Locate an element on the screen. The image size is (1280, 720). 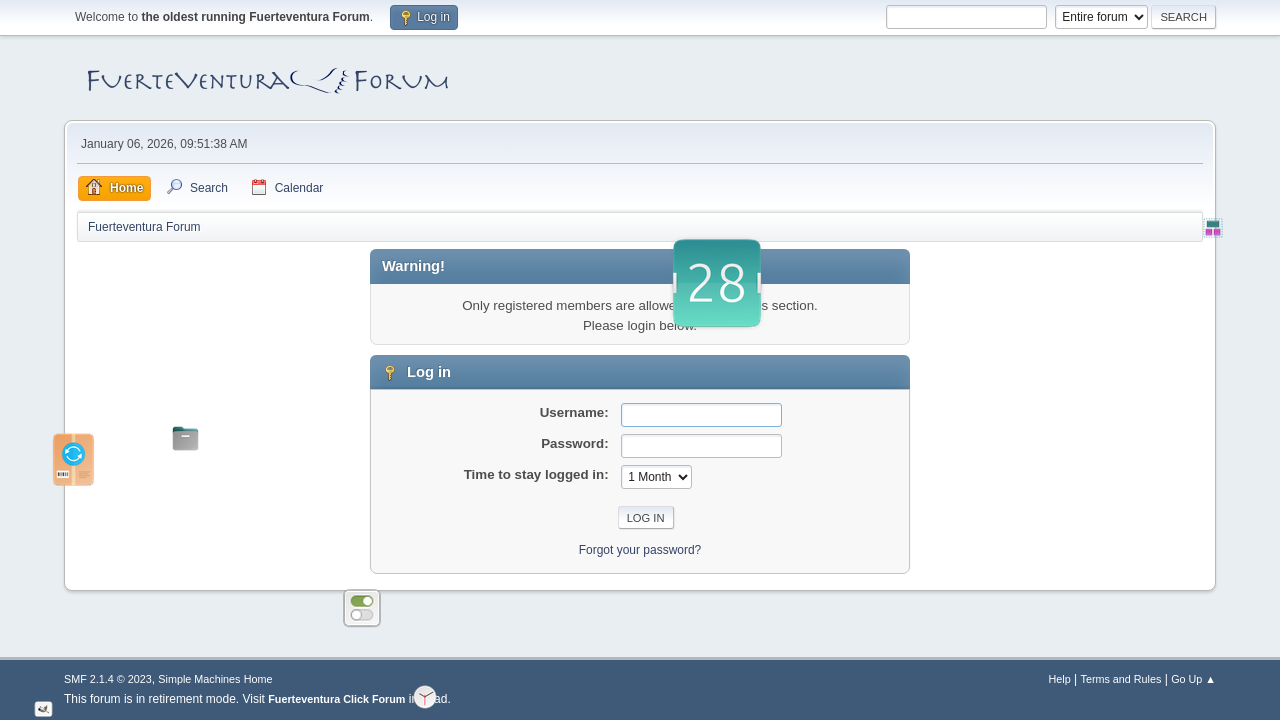
access date and time settings is located at coordinates (425, 697).